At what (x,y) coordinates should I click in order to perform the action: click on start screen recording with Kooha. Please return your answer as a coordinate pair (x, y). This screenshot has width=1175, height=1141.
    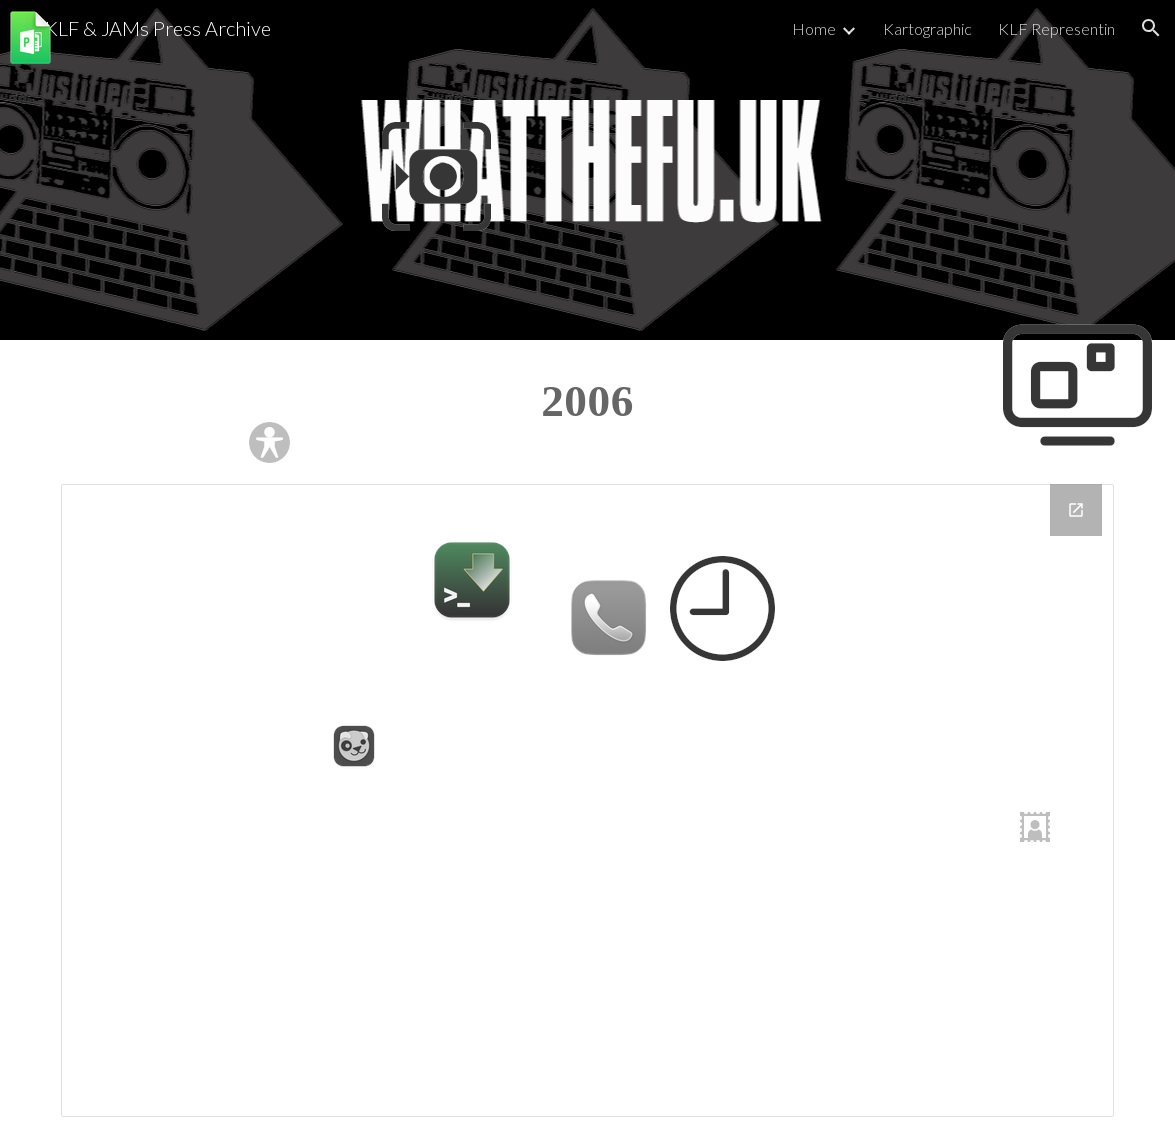
    Looking at the image, I should click on (436, 176).